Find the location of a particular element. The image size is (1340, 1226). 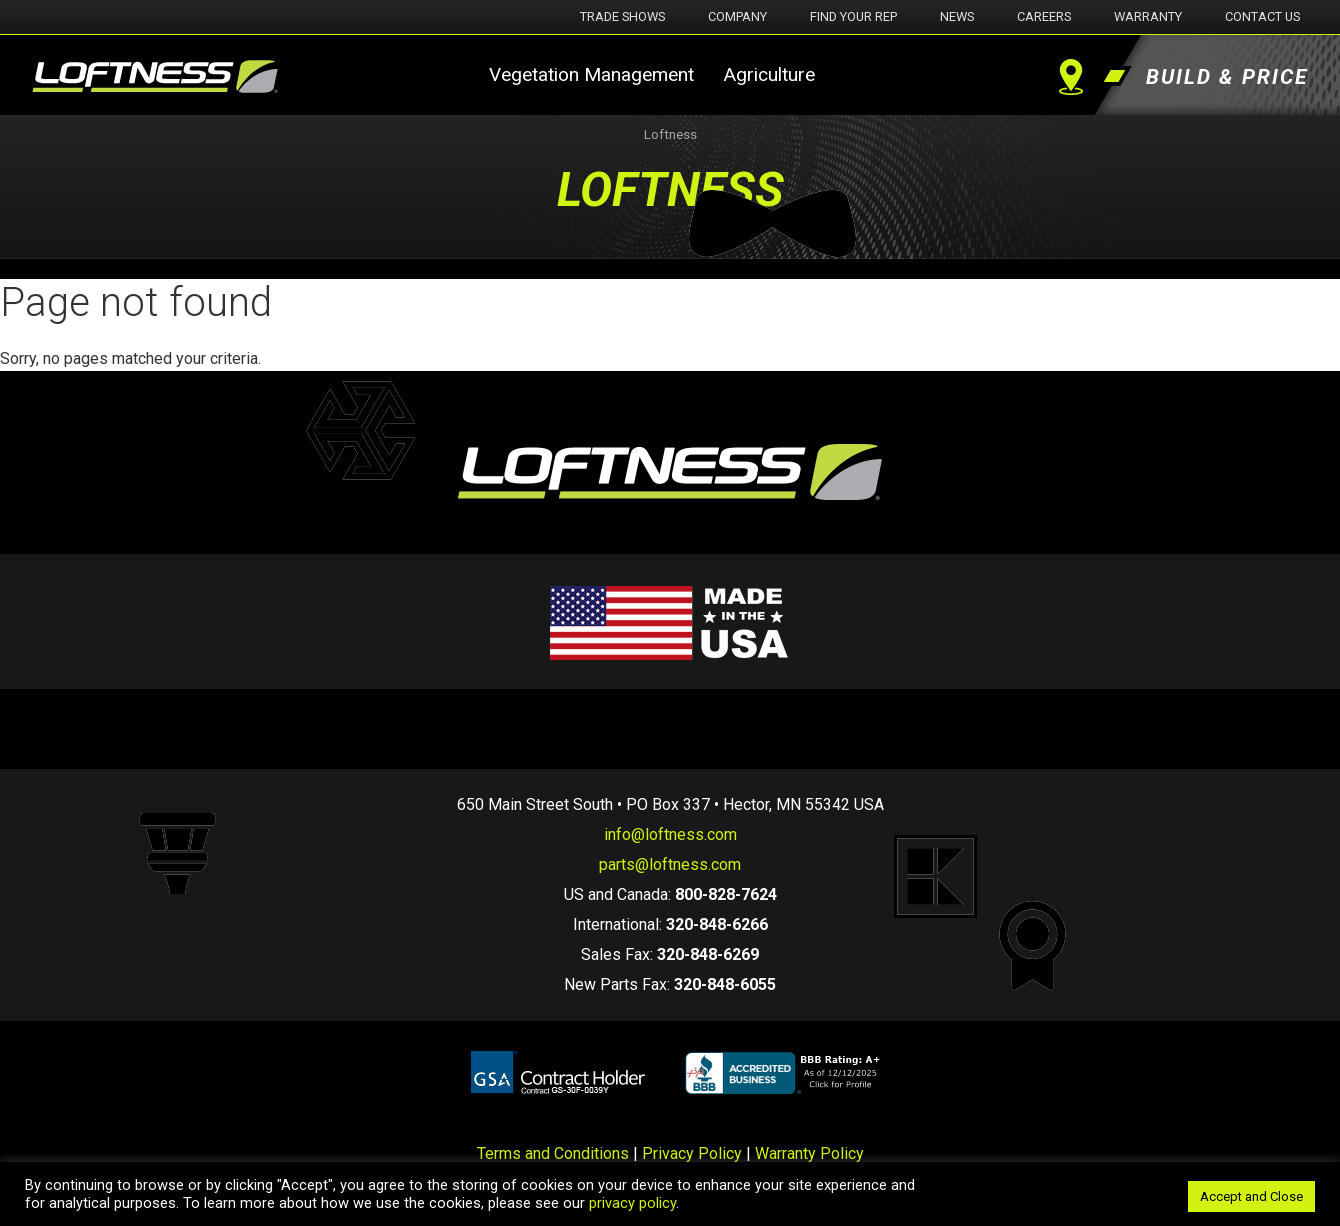

tower git client app logo is located at coordinates (177, 853).